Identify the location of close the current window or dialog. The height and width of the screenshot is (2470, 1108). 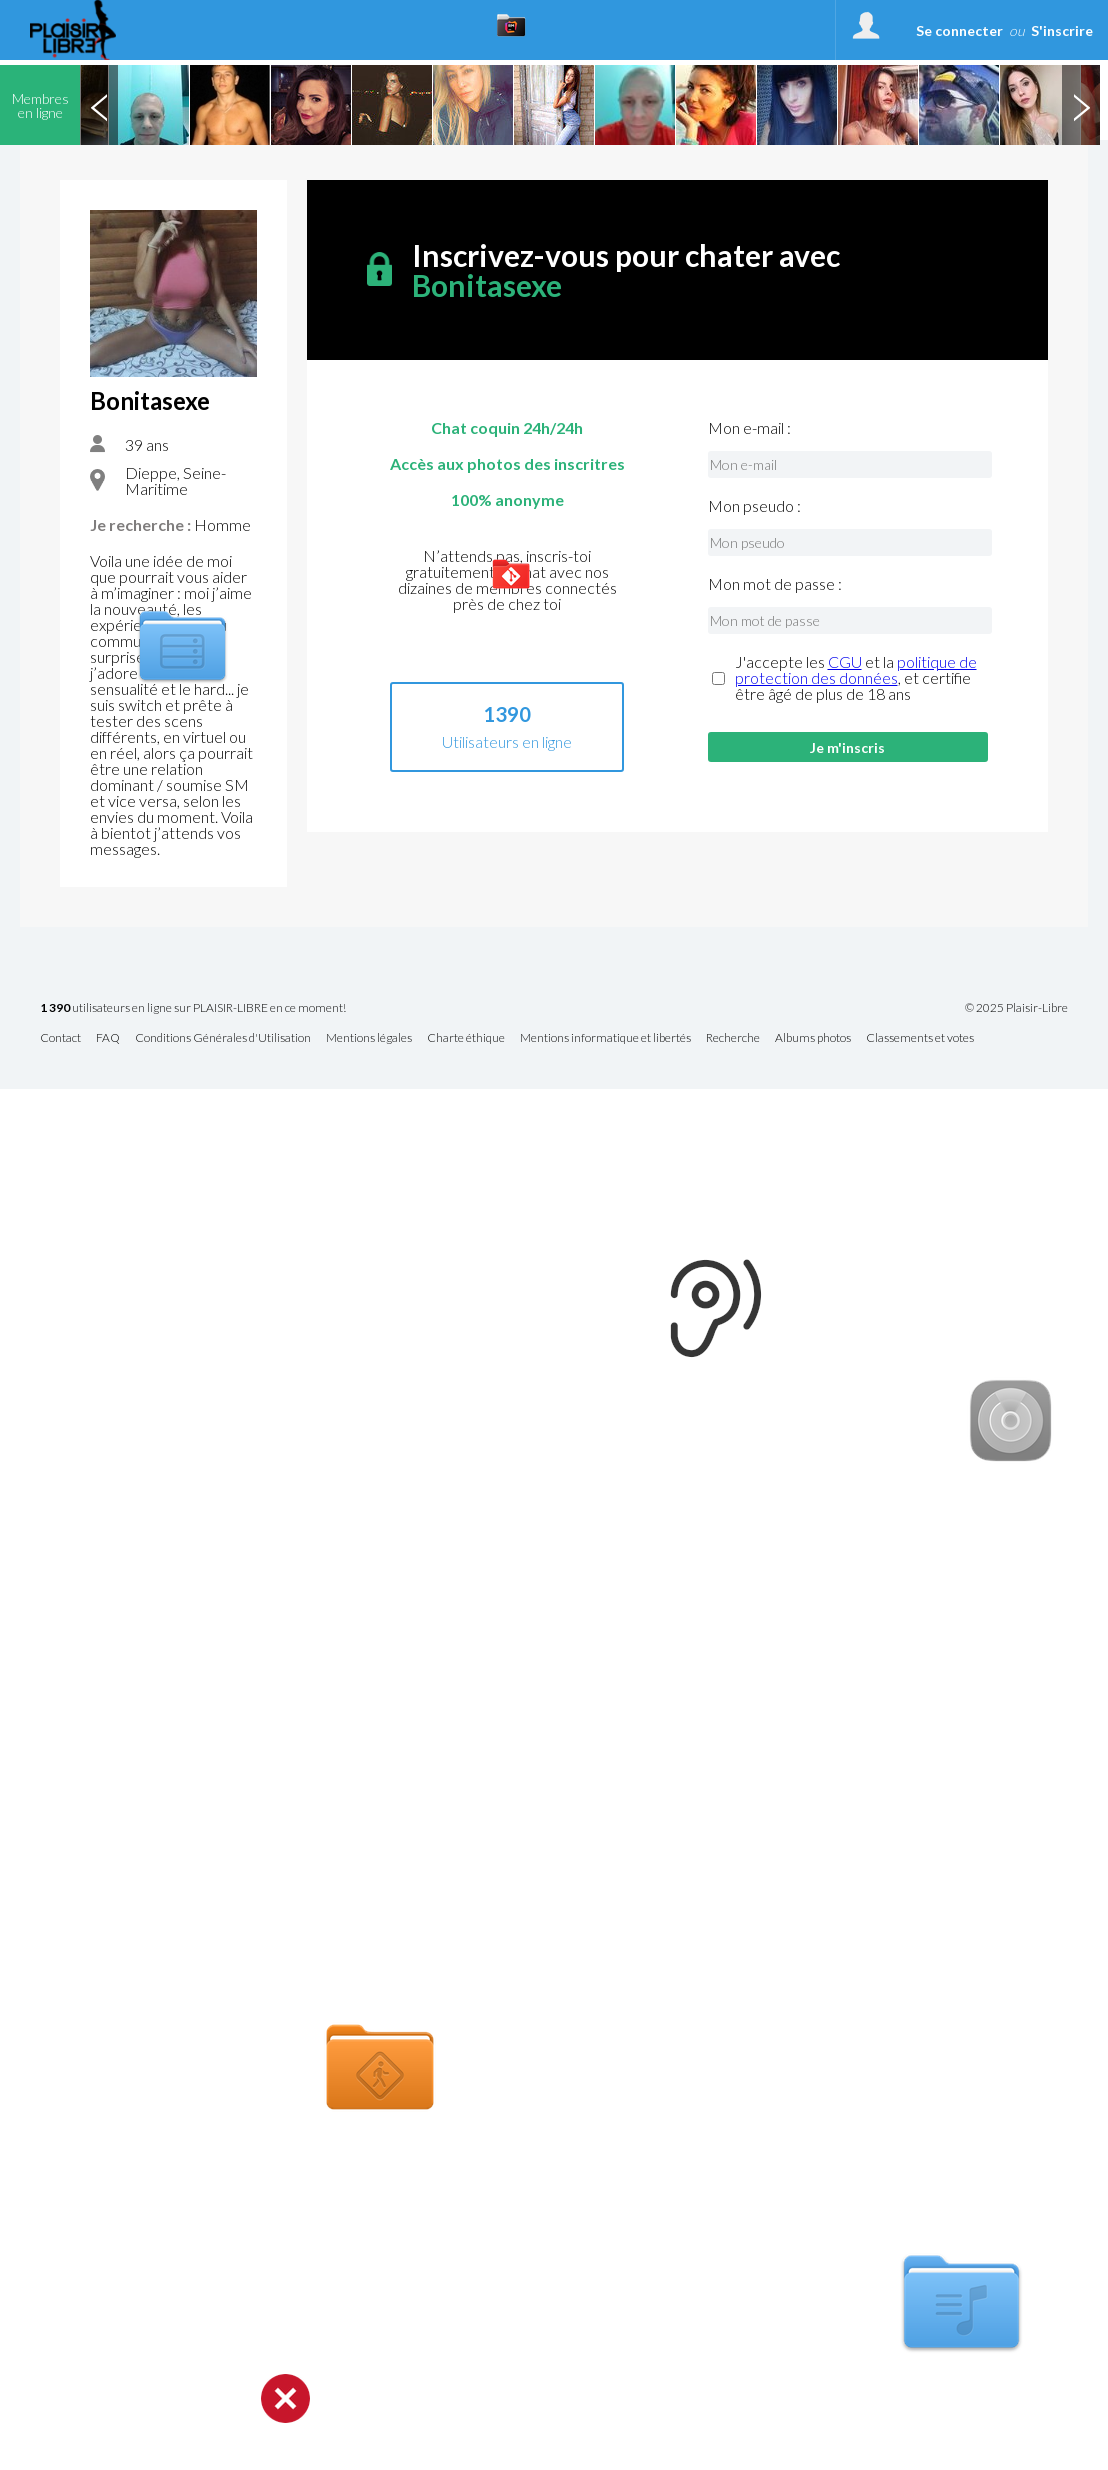
(285, 2398).